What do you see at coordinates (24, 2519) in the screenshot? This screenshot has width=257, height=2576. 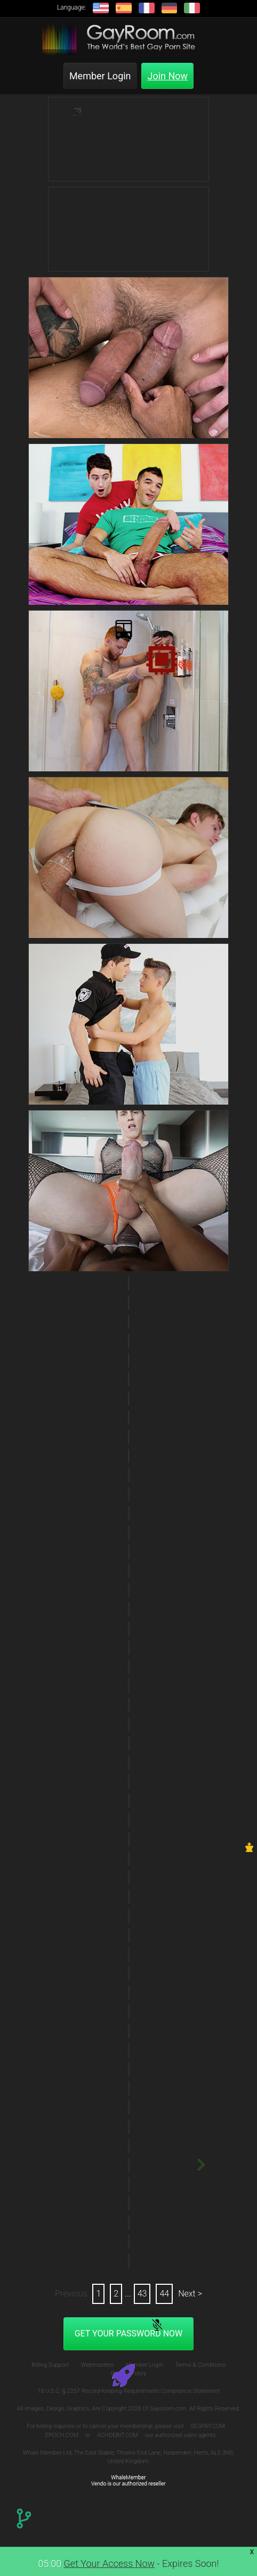 I see `view repository branches` at bounding box center [24, 2519].